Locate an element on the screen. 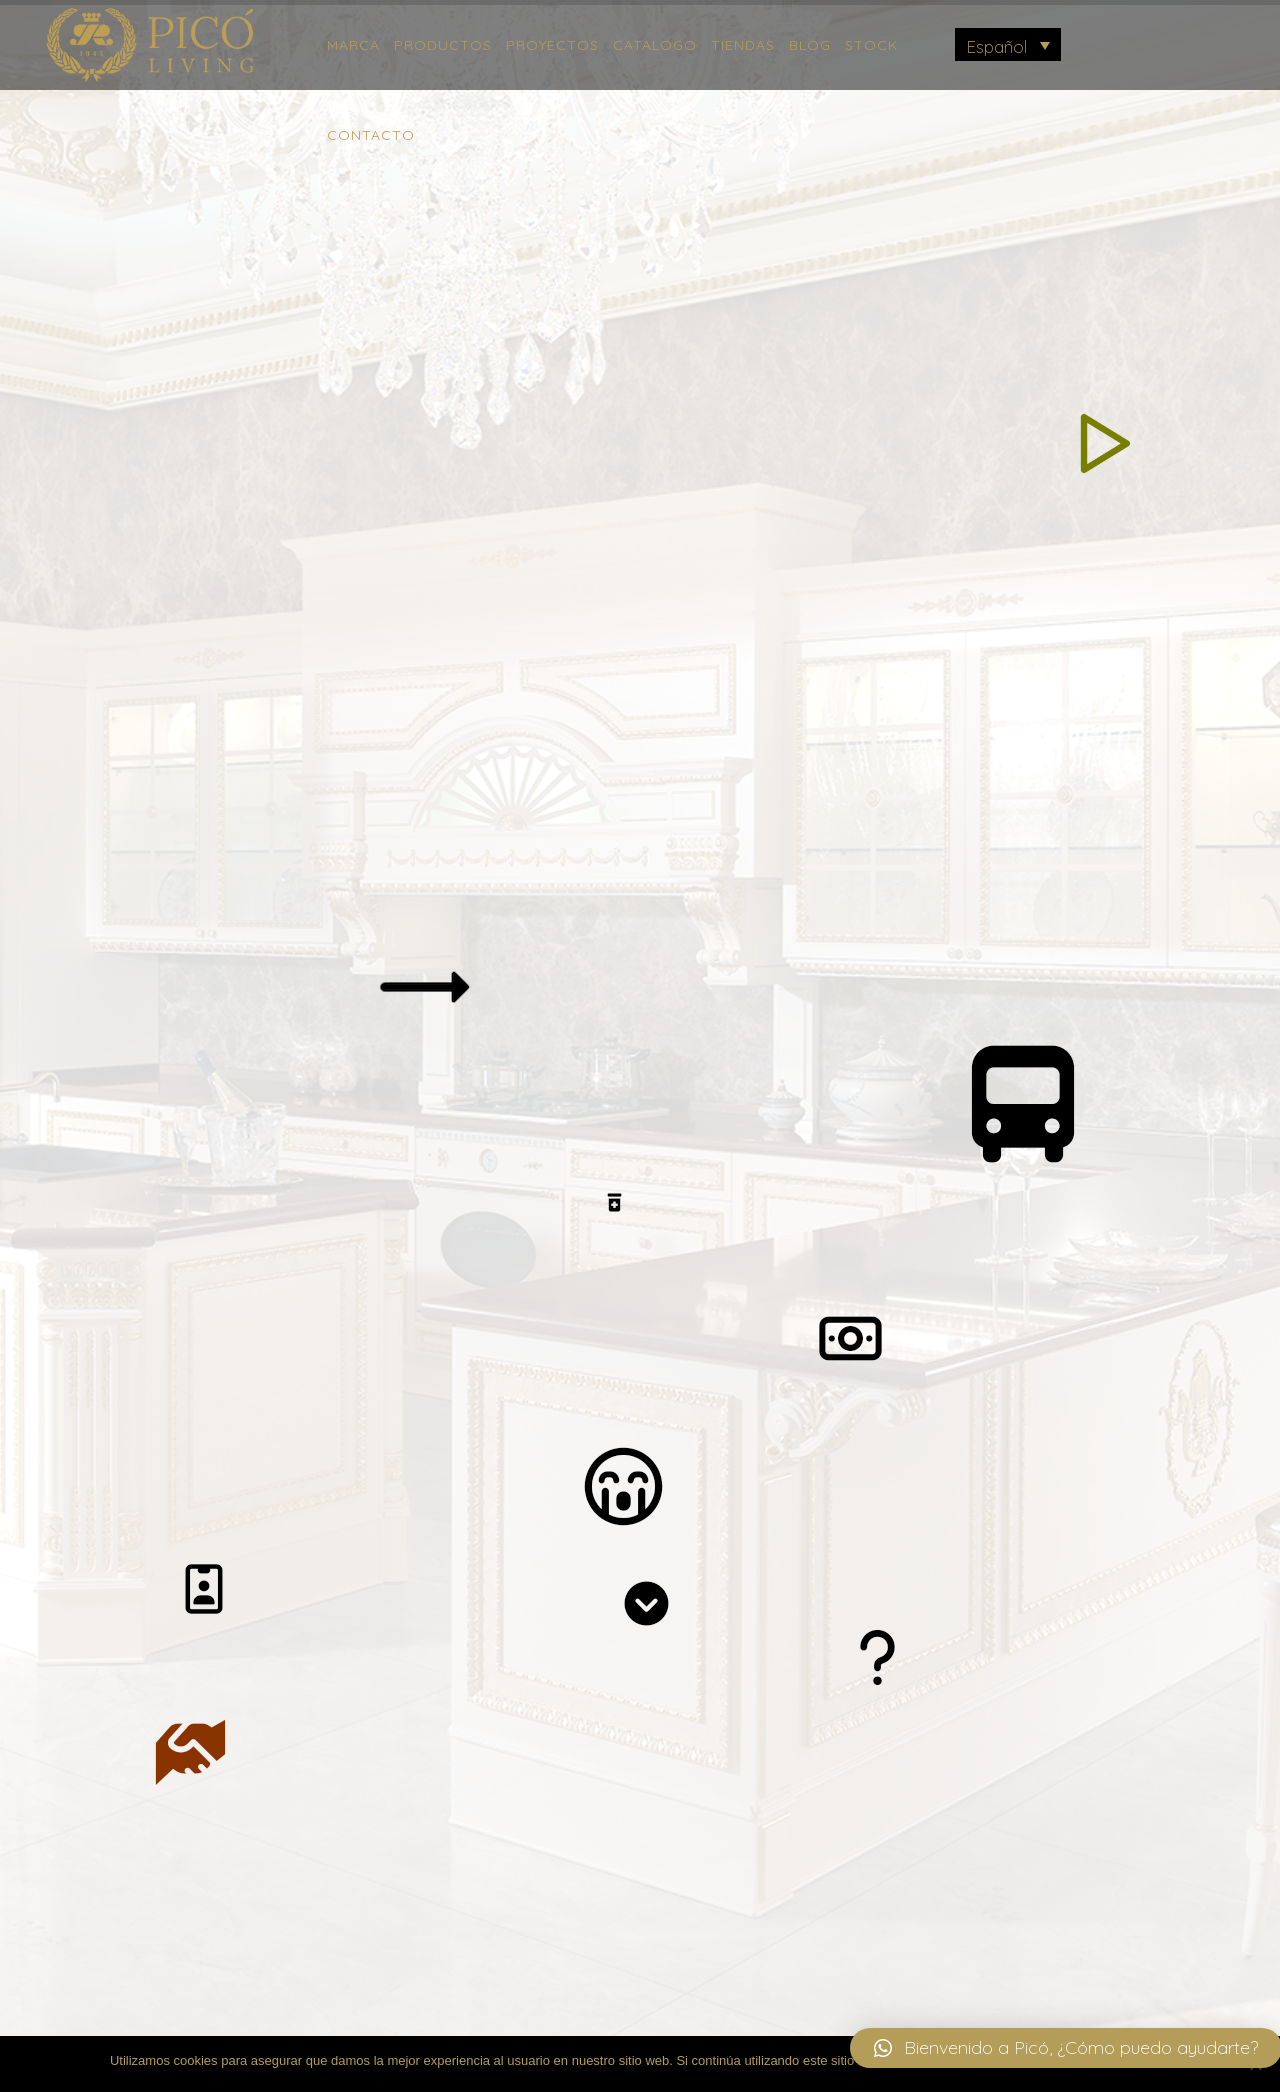 Image resolution: width=1280 pixels, height=2092 pixels. react with a crying emotion is located at coordinates (623, 1486).